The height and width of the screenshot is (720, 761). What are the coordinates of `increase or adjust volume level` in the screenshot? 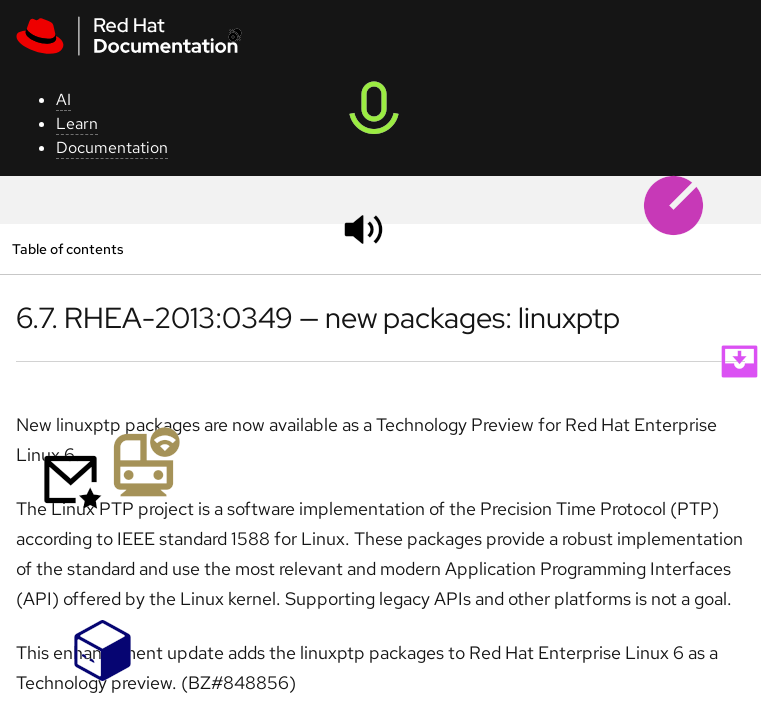 It's located at (363, 229).